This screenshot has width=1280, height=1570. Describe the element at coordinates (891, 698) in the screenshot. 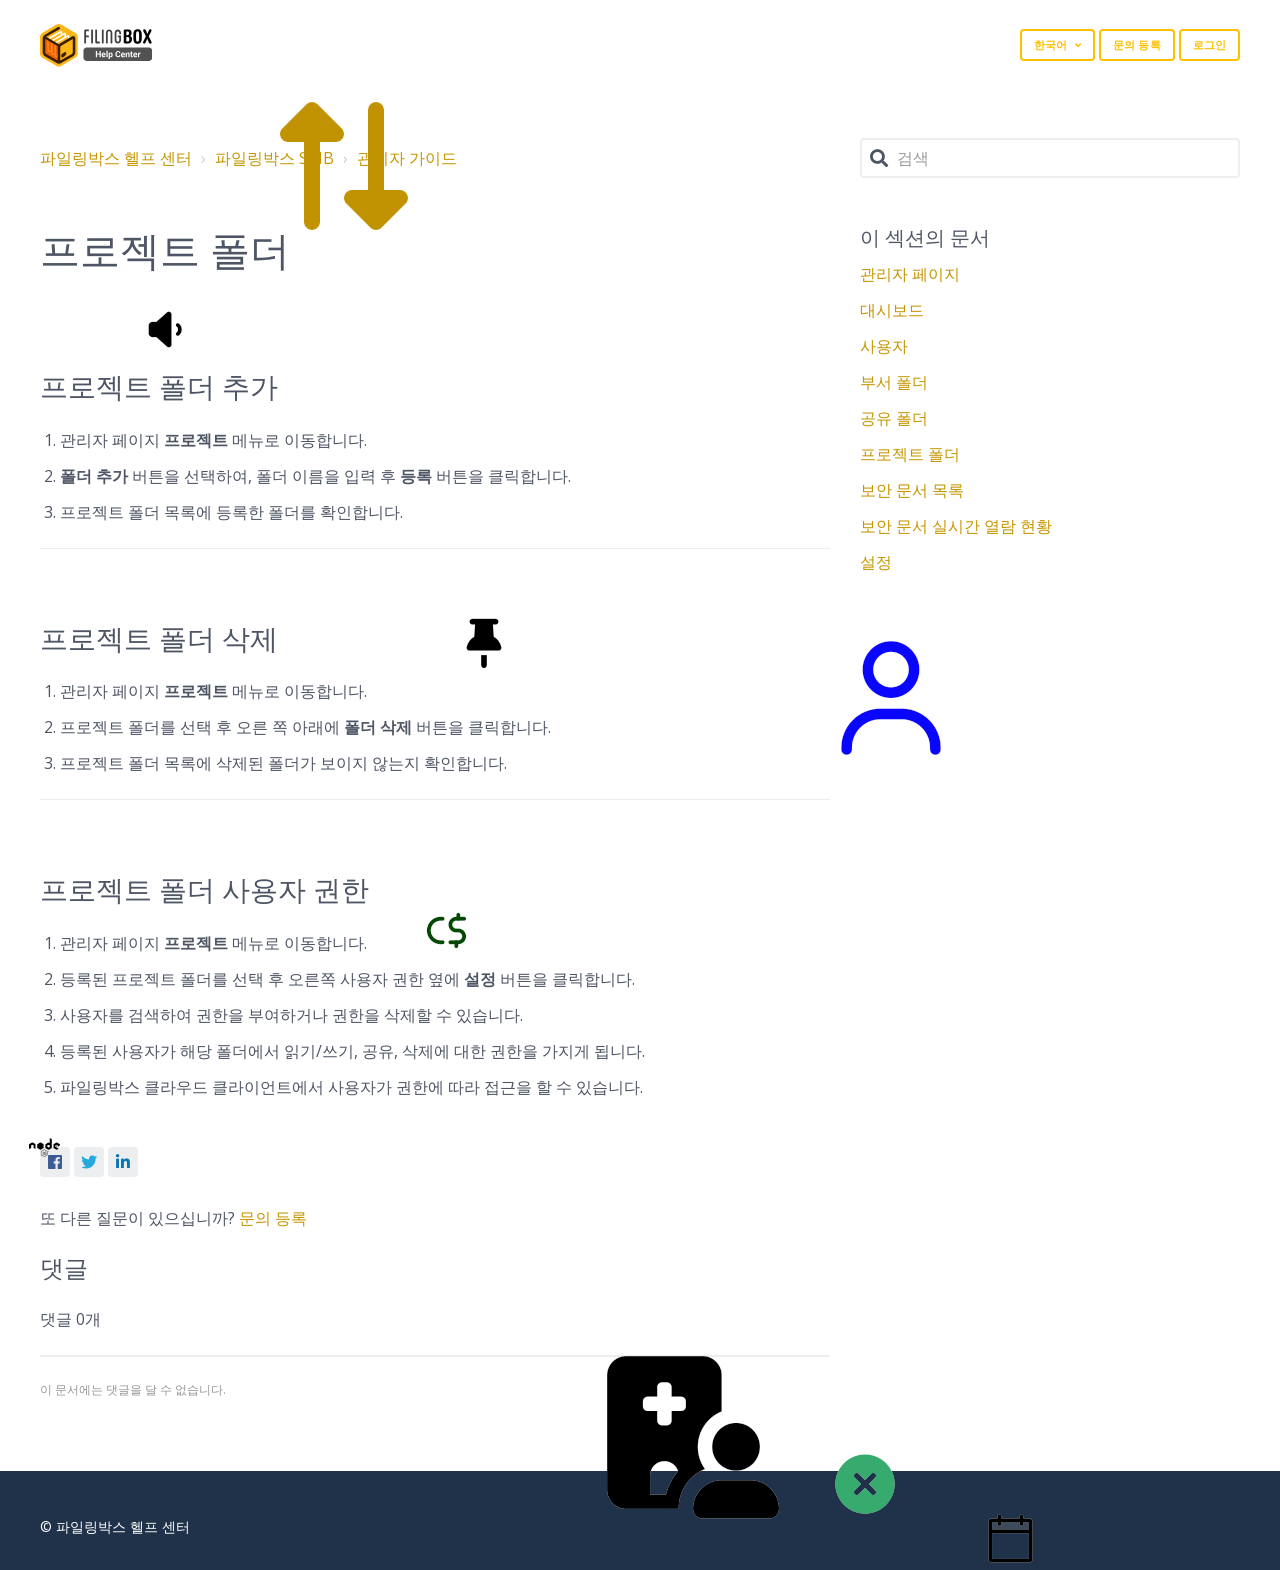

I see `view your profile` at that location.